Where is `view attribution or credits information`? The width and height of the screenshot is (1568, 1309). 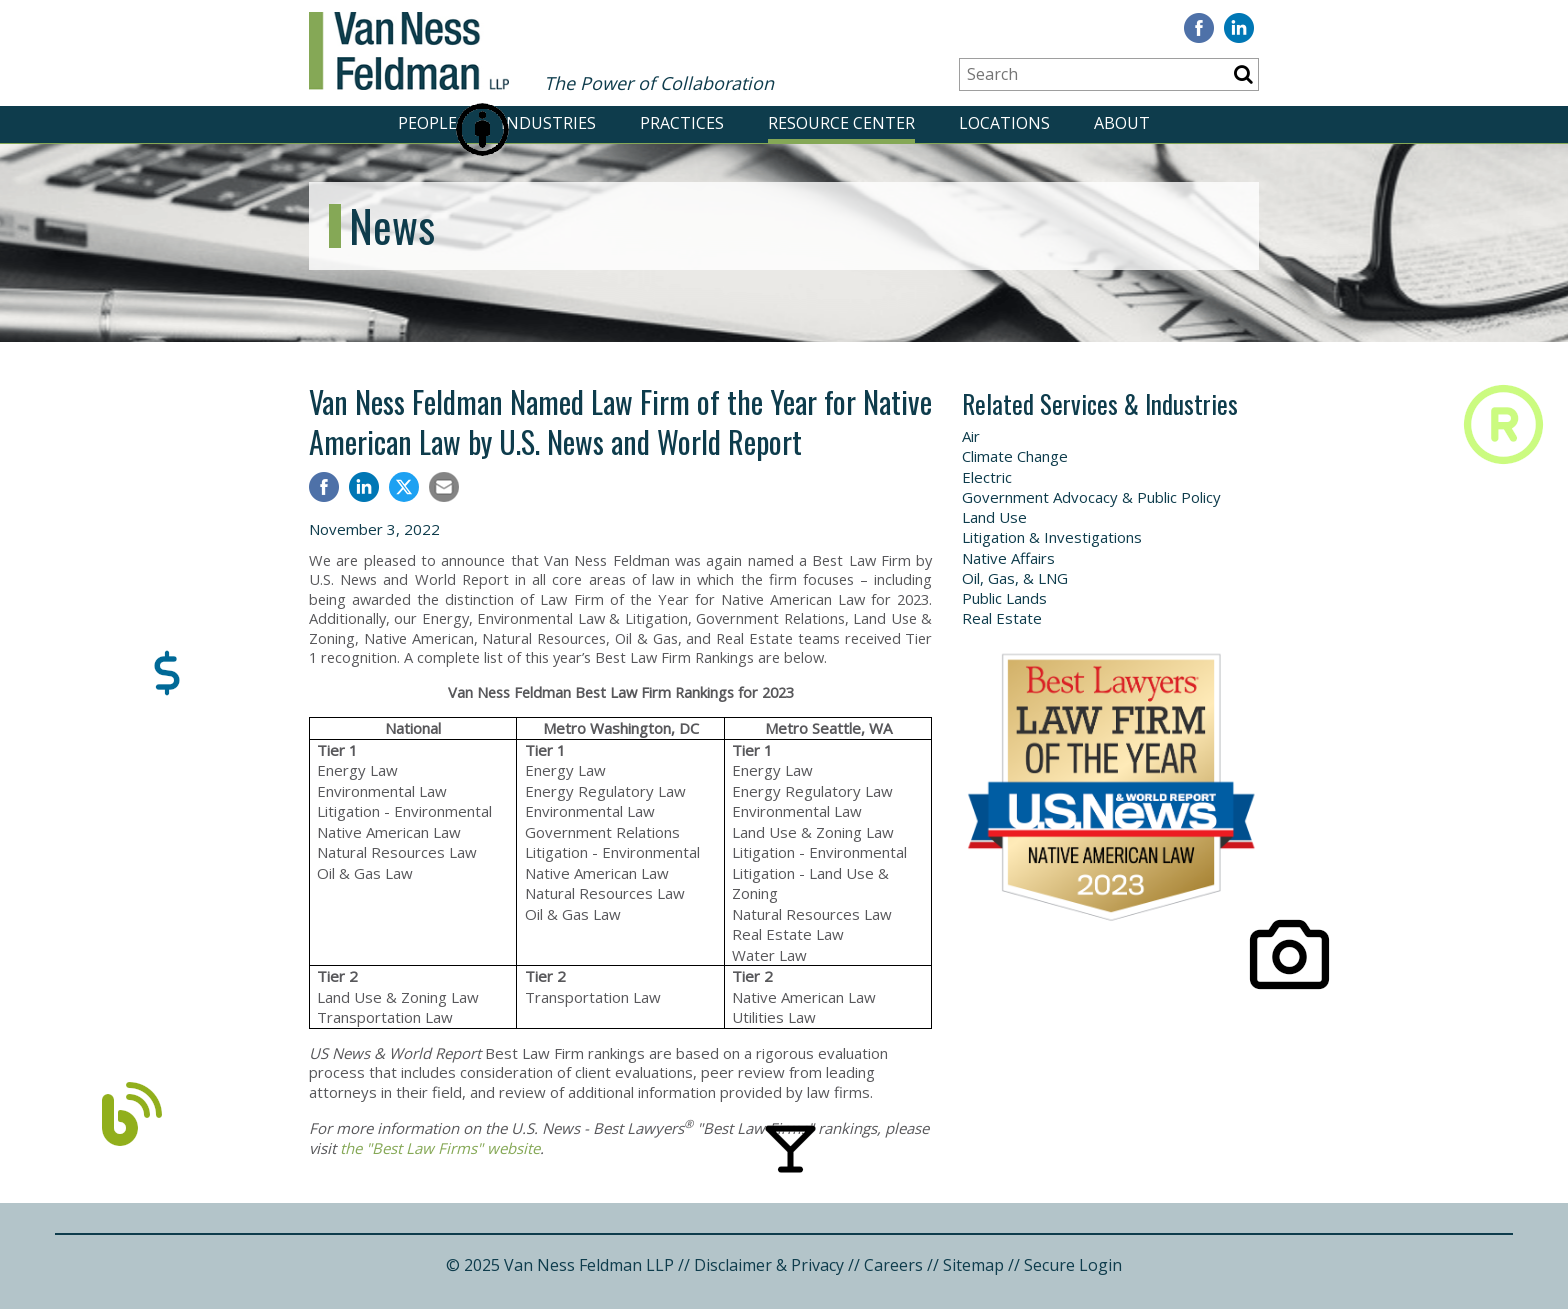 view attribution or credits information is located at coordinates (482, 129).